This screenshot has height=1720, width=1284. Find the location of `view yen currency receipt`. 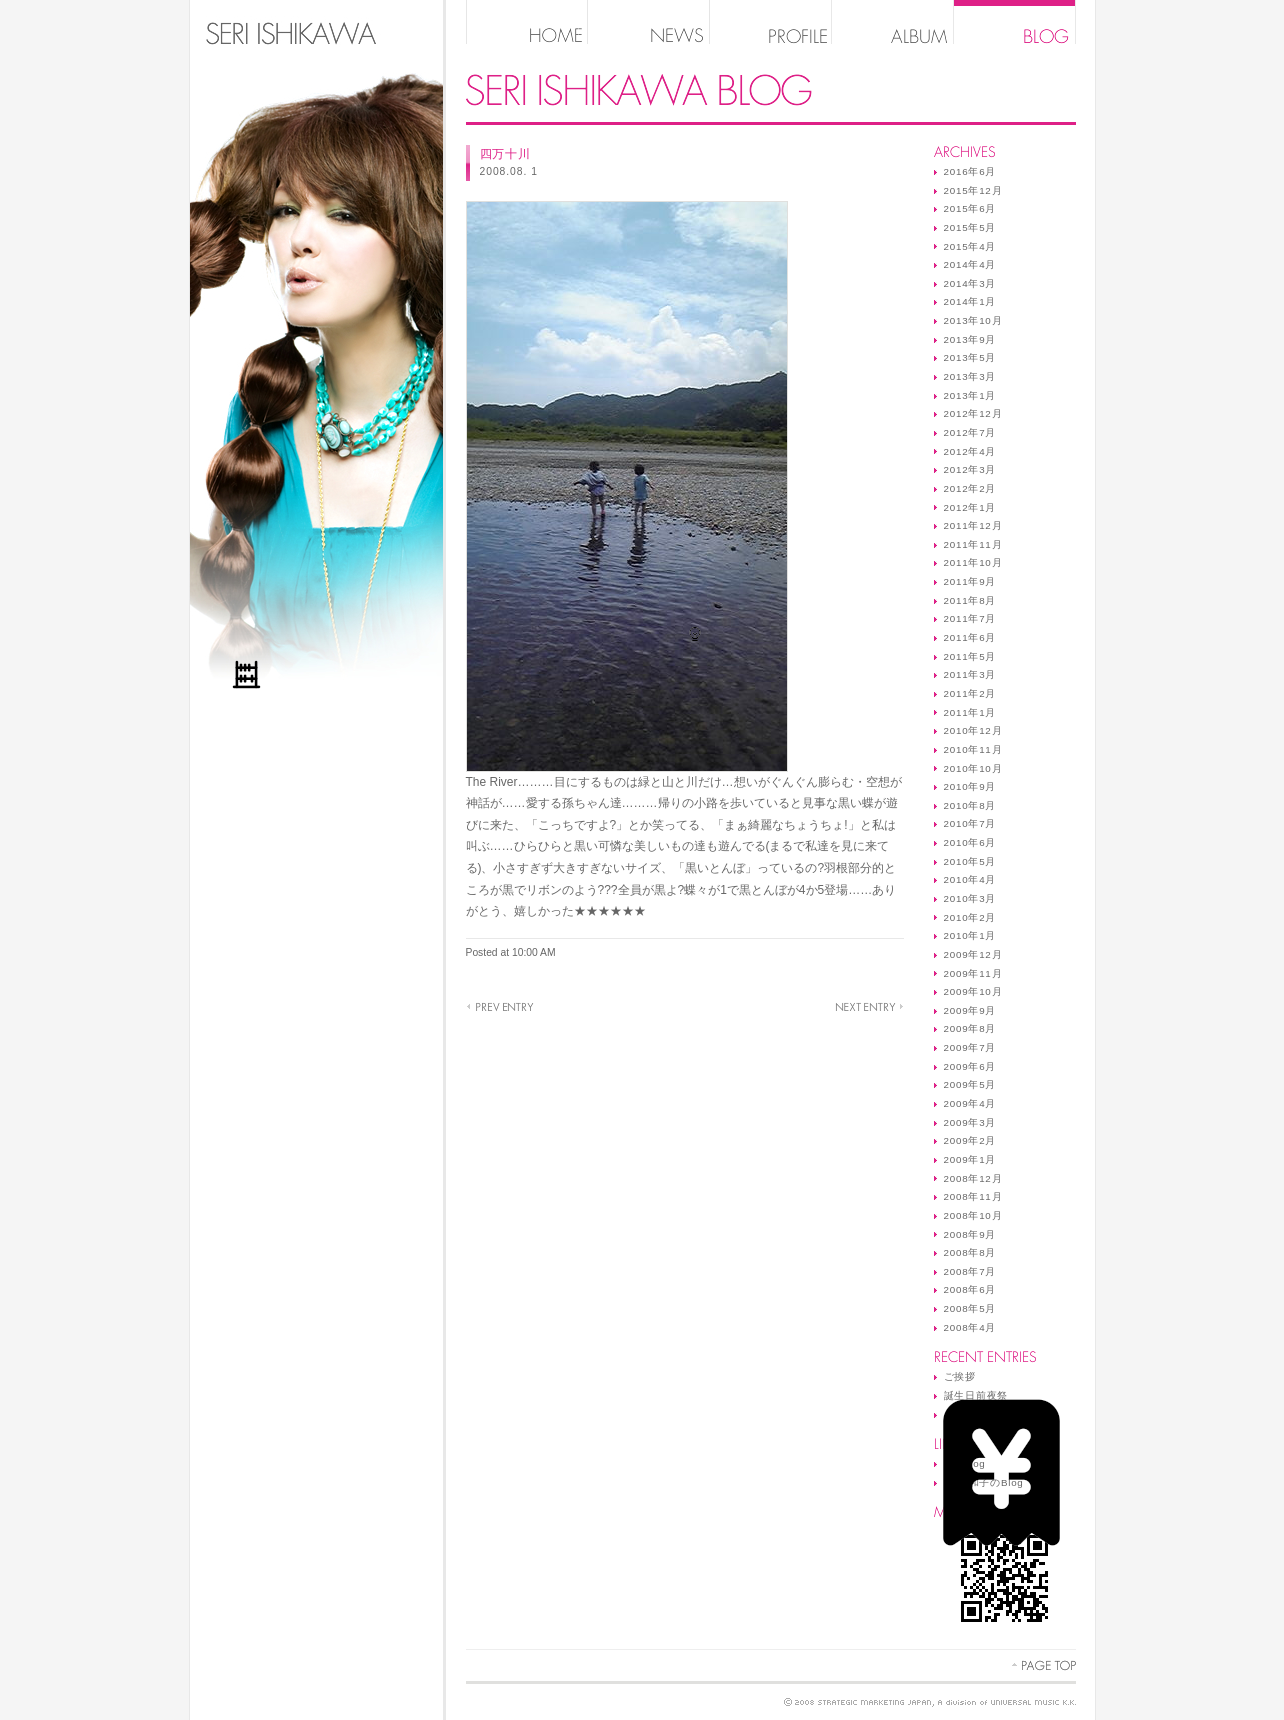

view yen currency receipt is located at coordinates (1001, 1472).